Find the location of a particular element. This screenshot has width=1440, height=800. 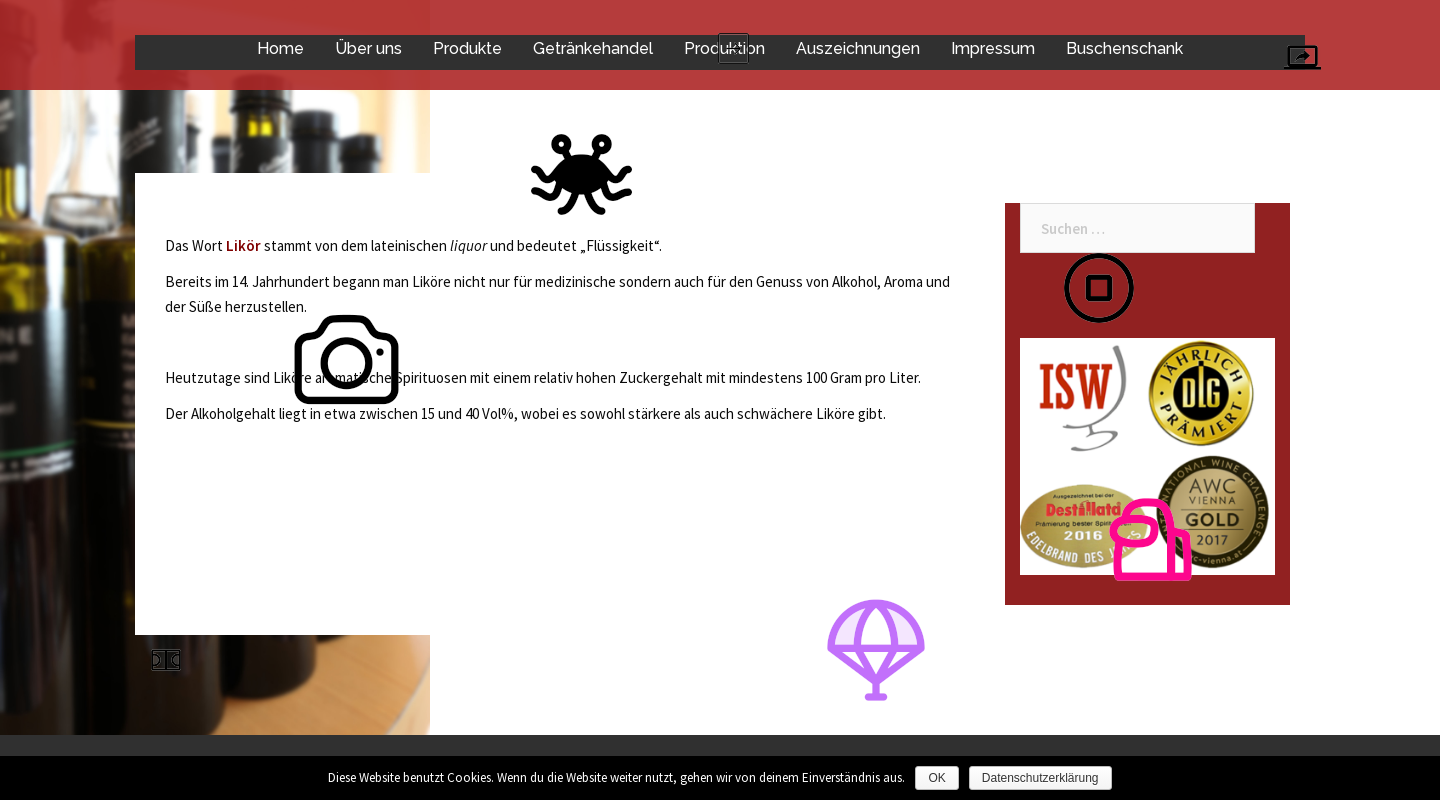

take a photo is located at coordinates (346, 359).